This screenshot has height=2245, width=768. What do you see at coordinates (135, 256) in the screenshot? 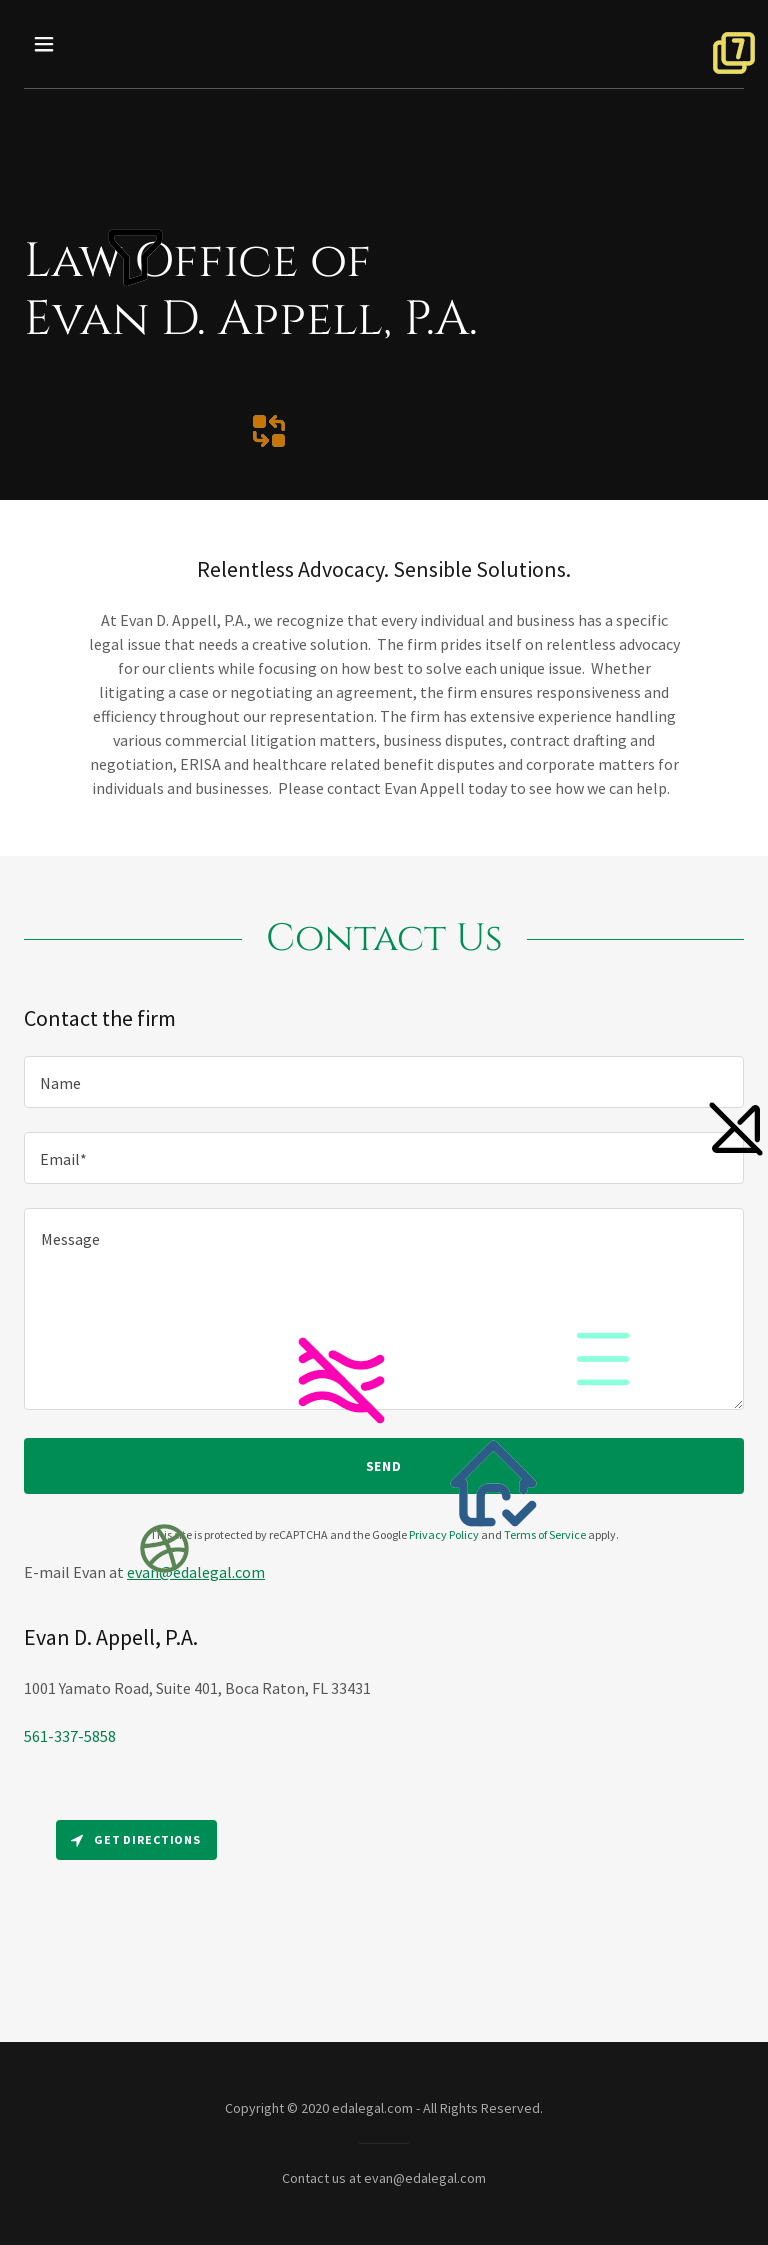
I see `filter or sort content` at bounding box center [135, 256].